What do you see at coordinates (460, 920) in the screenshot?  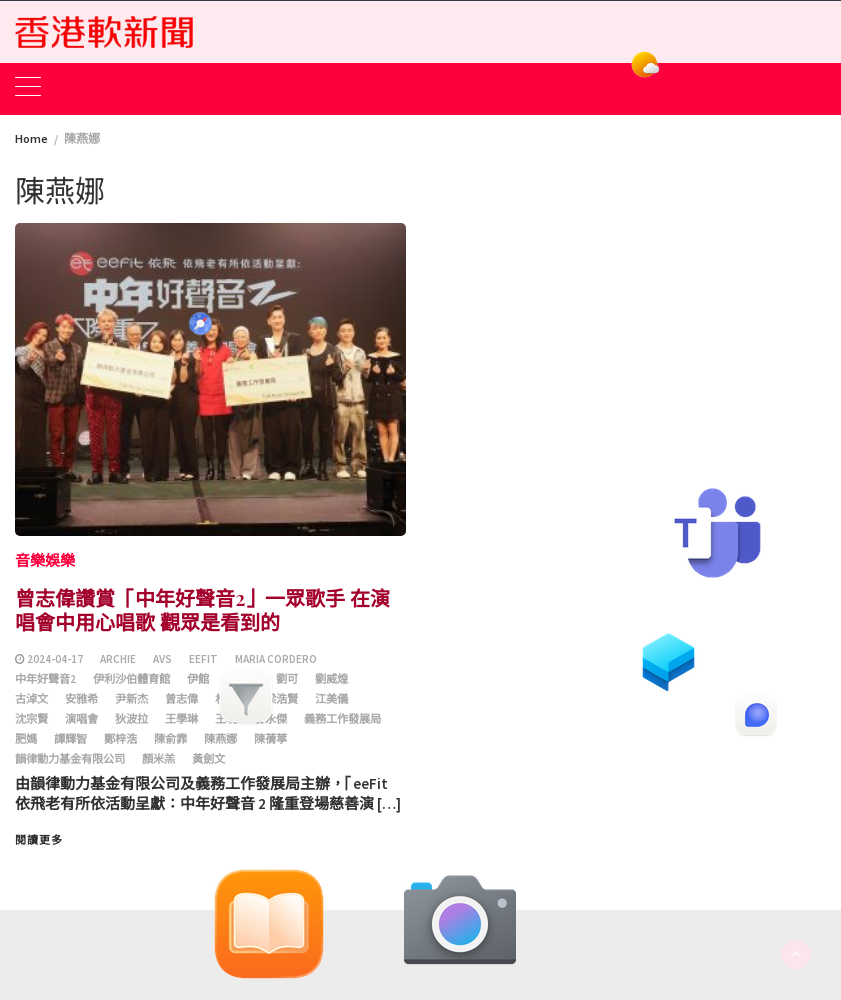 I see `open the camera app` at bounding box center [460, 920].